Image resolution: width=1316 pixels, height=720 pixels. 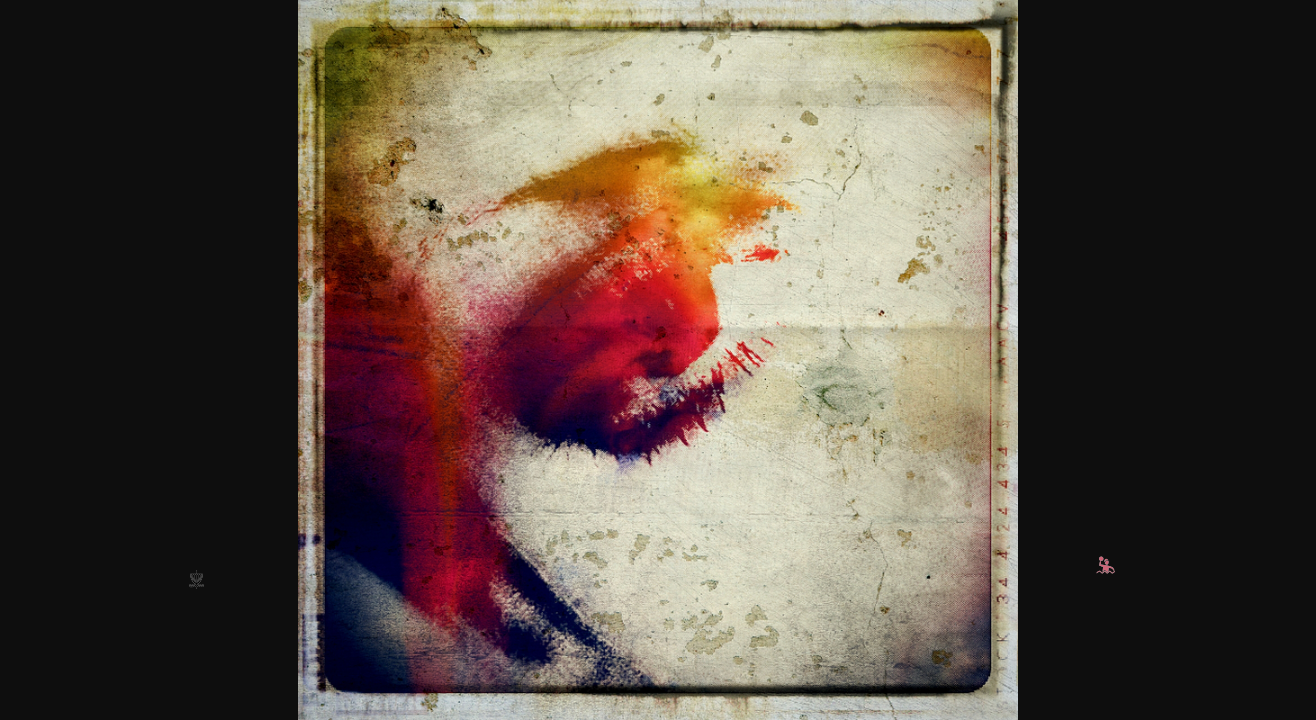 What do you see at coordinates (196, 579) in the screenshot?
I see `access disc golf course information` at bounding box center [196, 579].